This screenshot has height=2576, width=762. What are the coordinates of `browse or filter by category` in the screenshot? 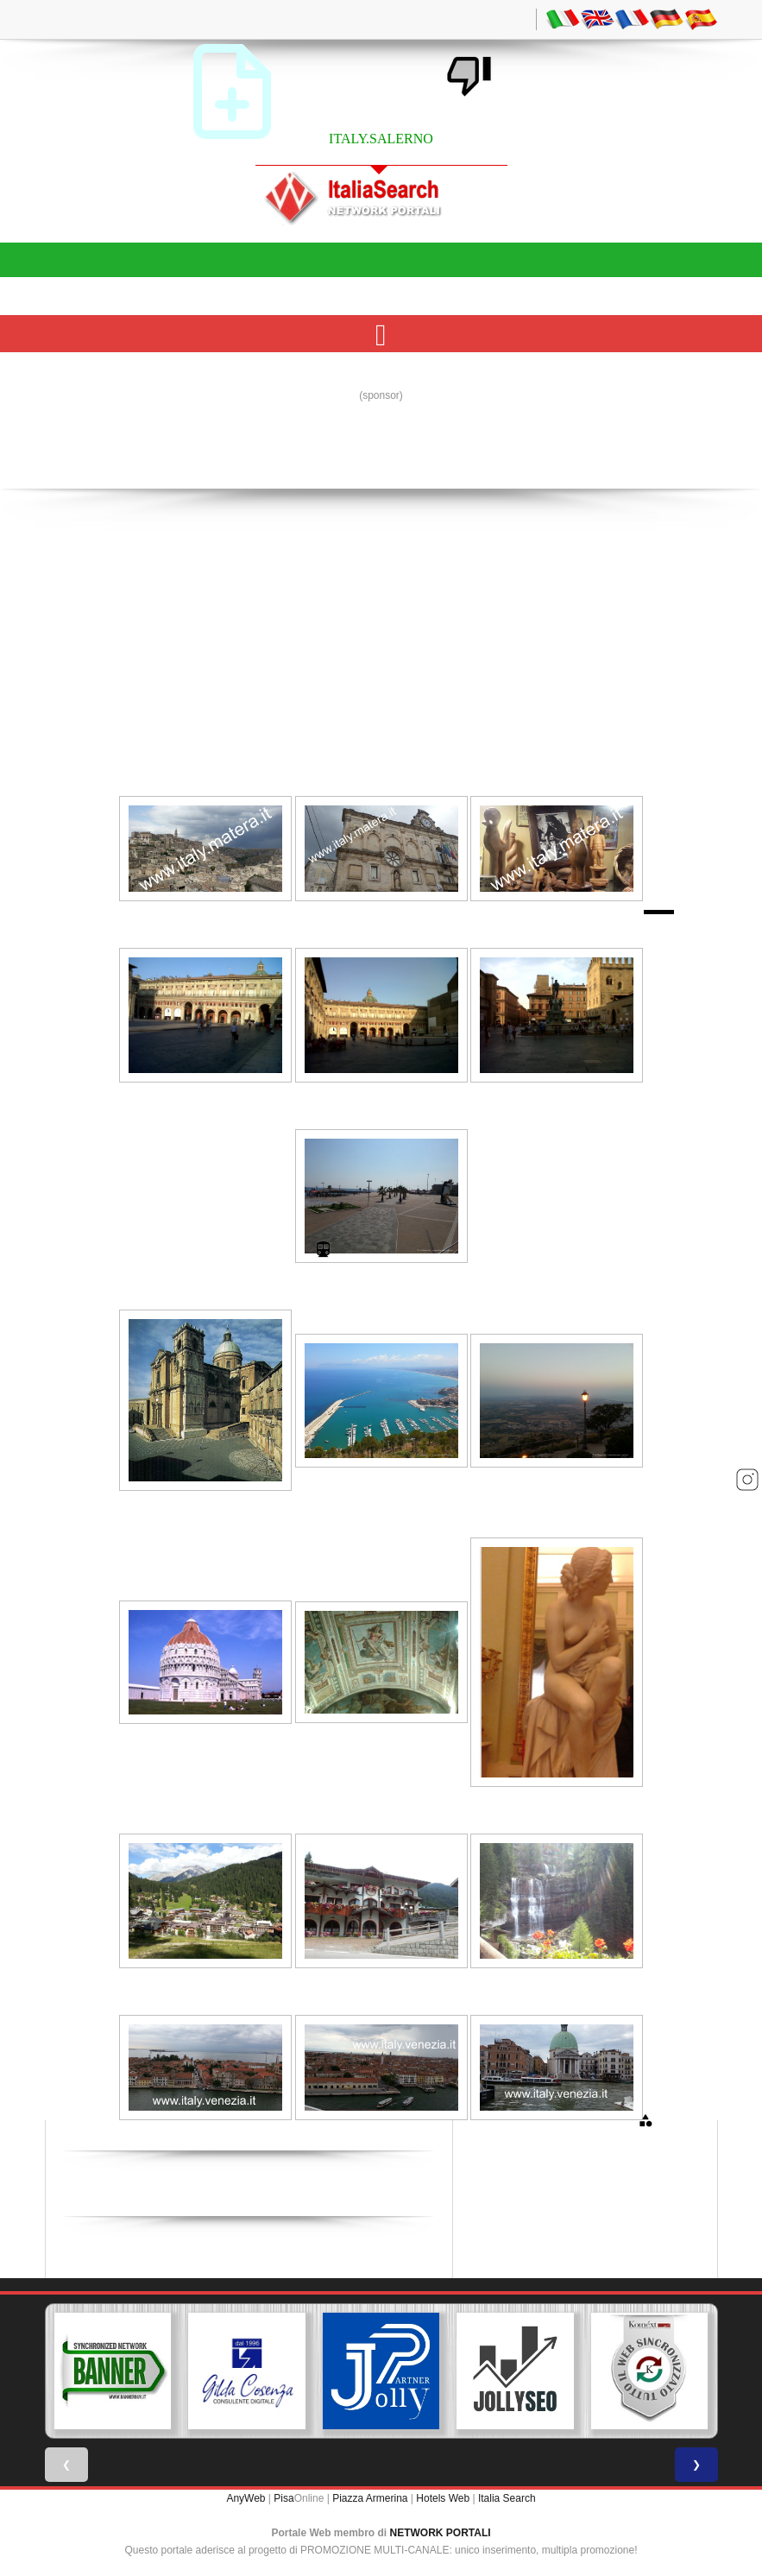 It's located at (645, 2120).